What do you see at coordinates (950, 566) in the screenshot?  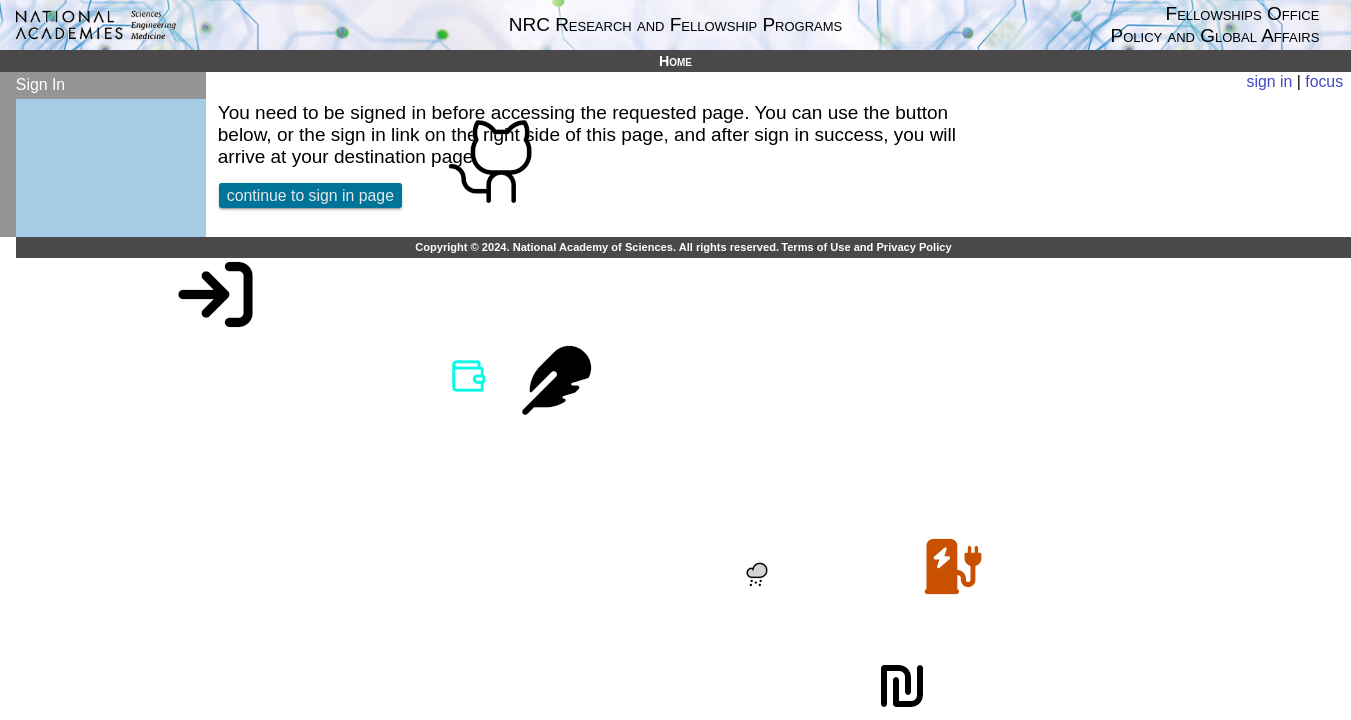 I see `find nearby electric vehicle charging stations` at bounding box center [950, 566].